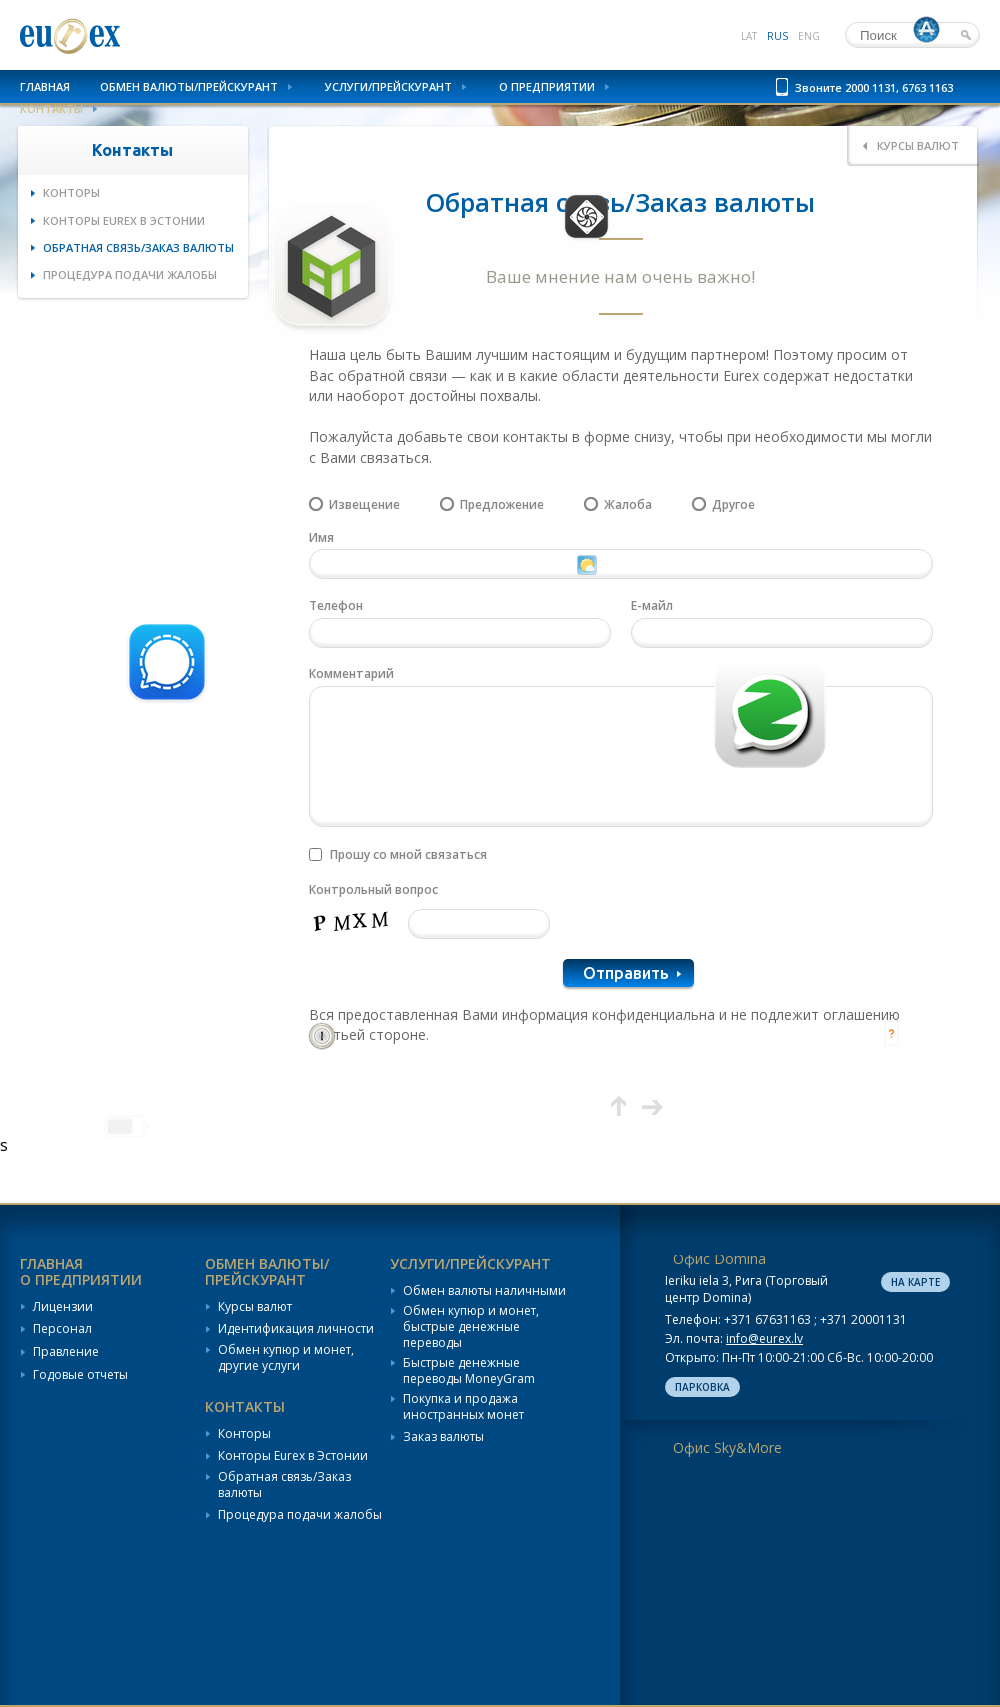 The image size is (1000, 1707). What do you see at coordinates (331, 267) in the screenshot?
I see `launch atlauncher minecraft mod manager` at bounding box center [331, 267].